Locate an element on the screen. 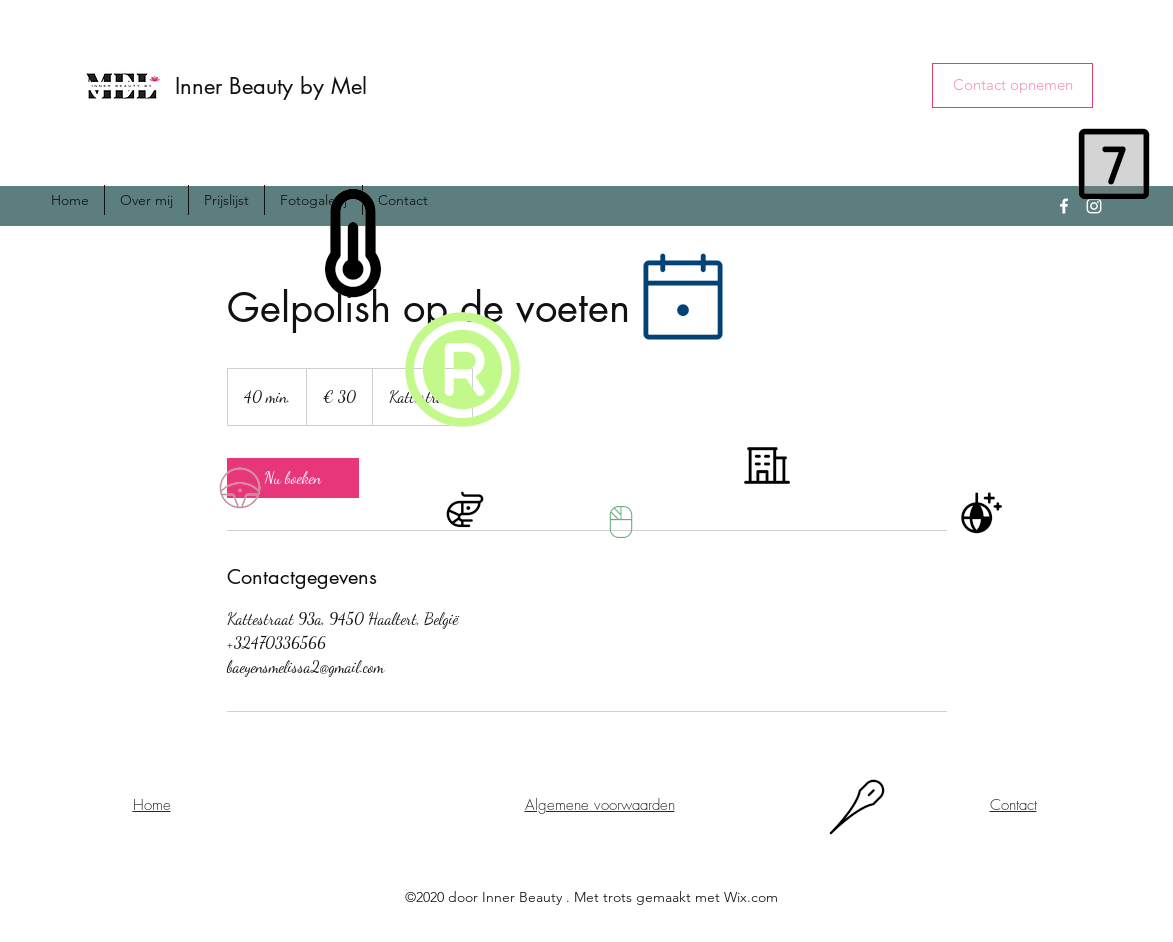 This screenshot has height=942, width=1173. view office or workplace location is located at coordinates (765, 465).